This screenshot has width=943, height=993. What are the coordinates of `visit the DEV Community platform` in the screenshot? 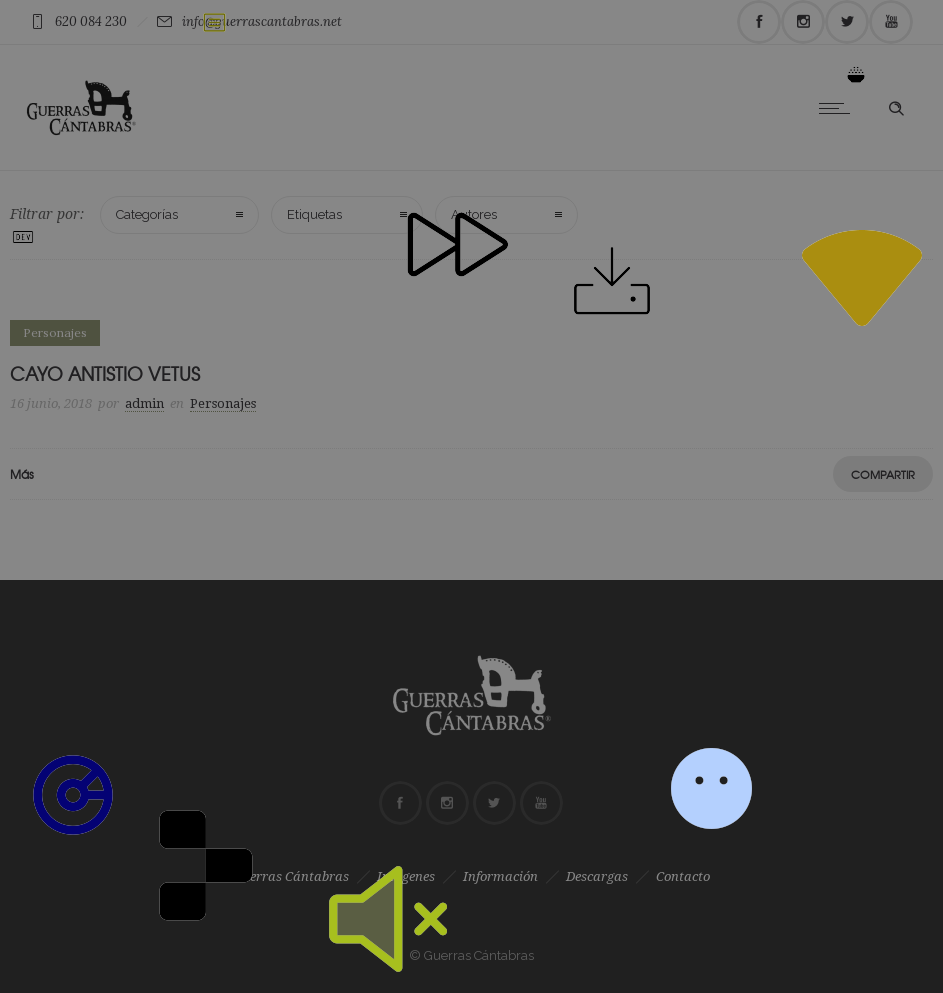 It's located at (23, 237).